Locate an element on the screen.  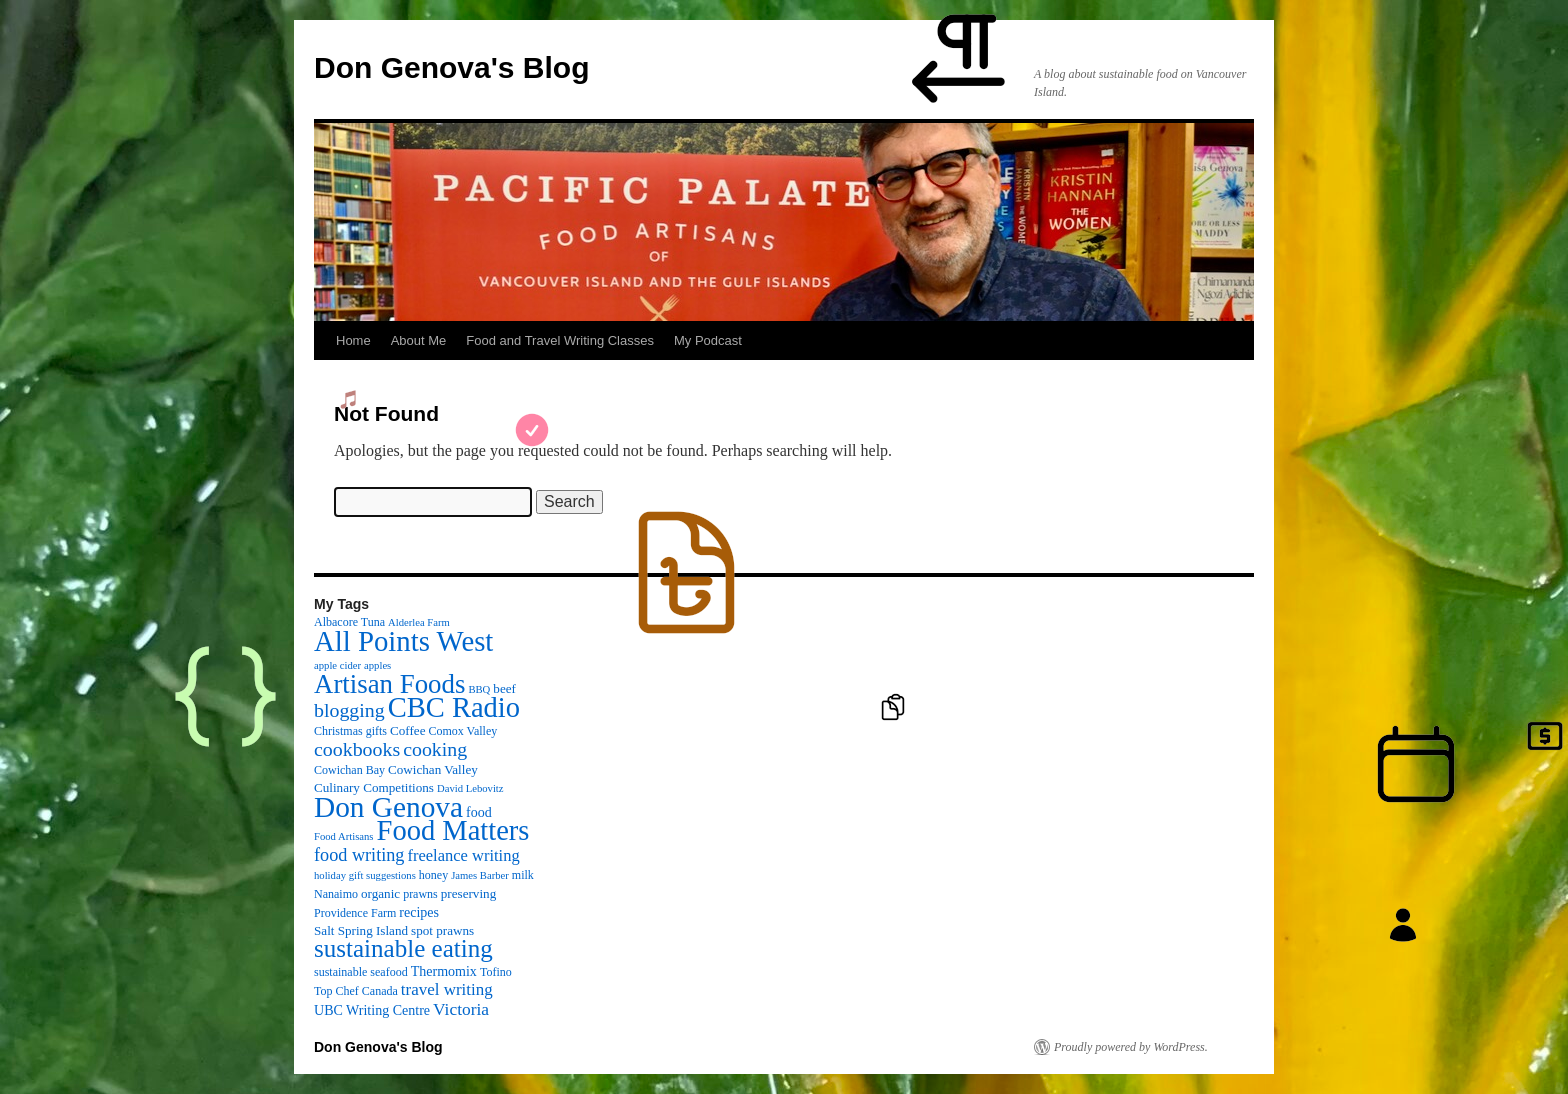
indicates a namespace or module in code is located at coordinates (225, 696).